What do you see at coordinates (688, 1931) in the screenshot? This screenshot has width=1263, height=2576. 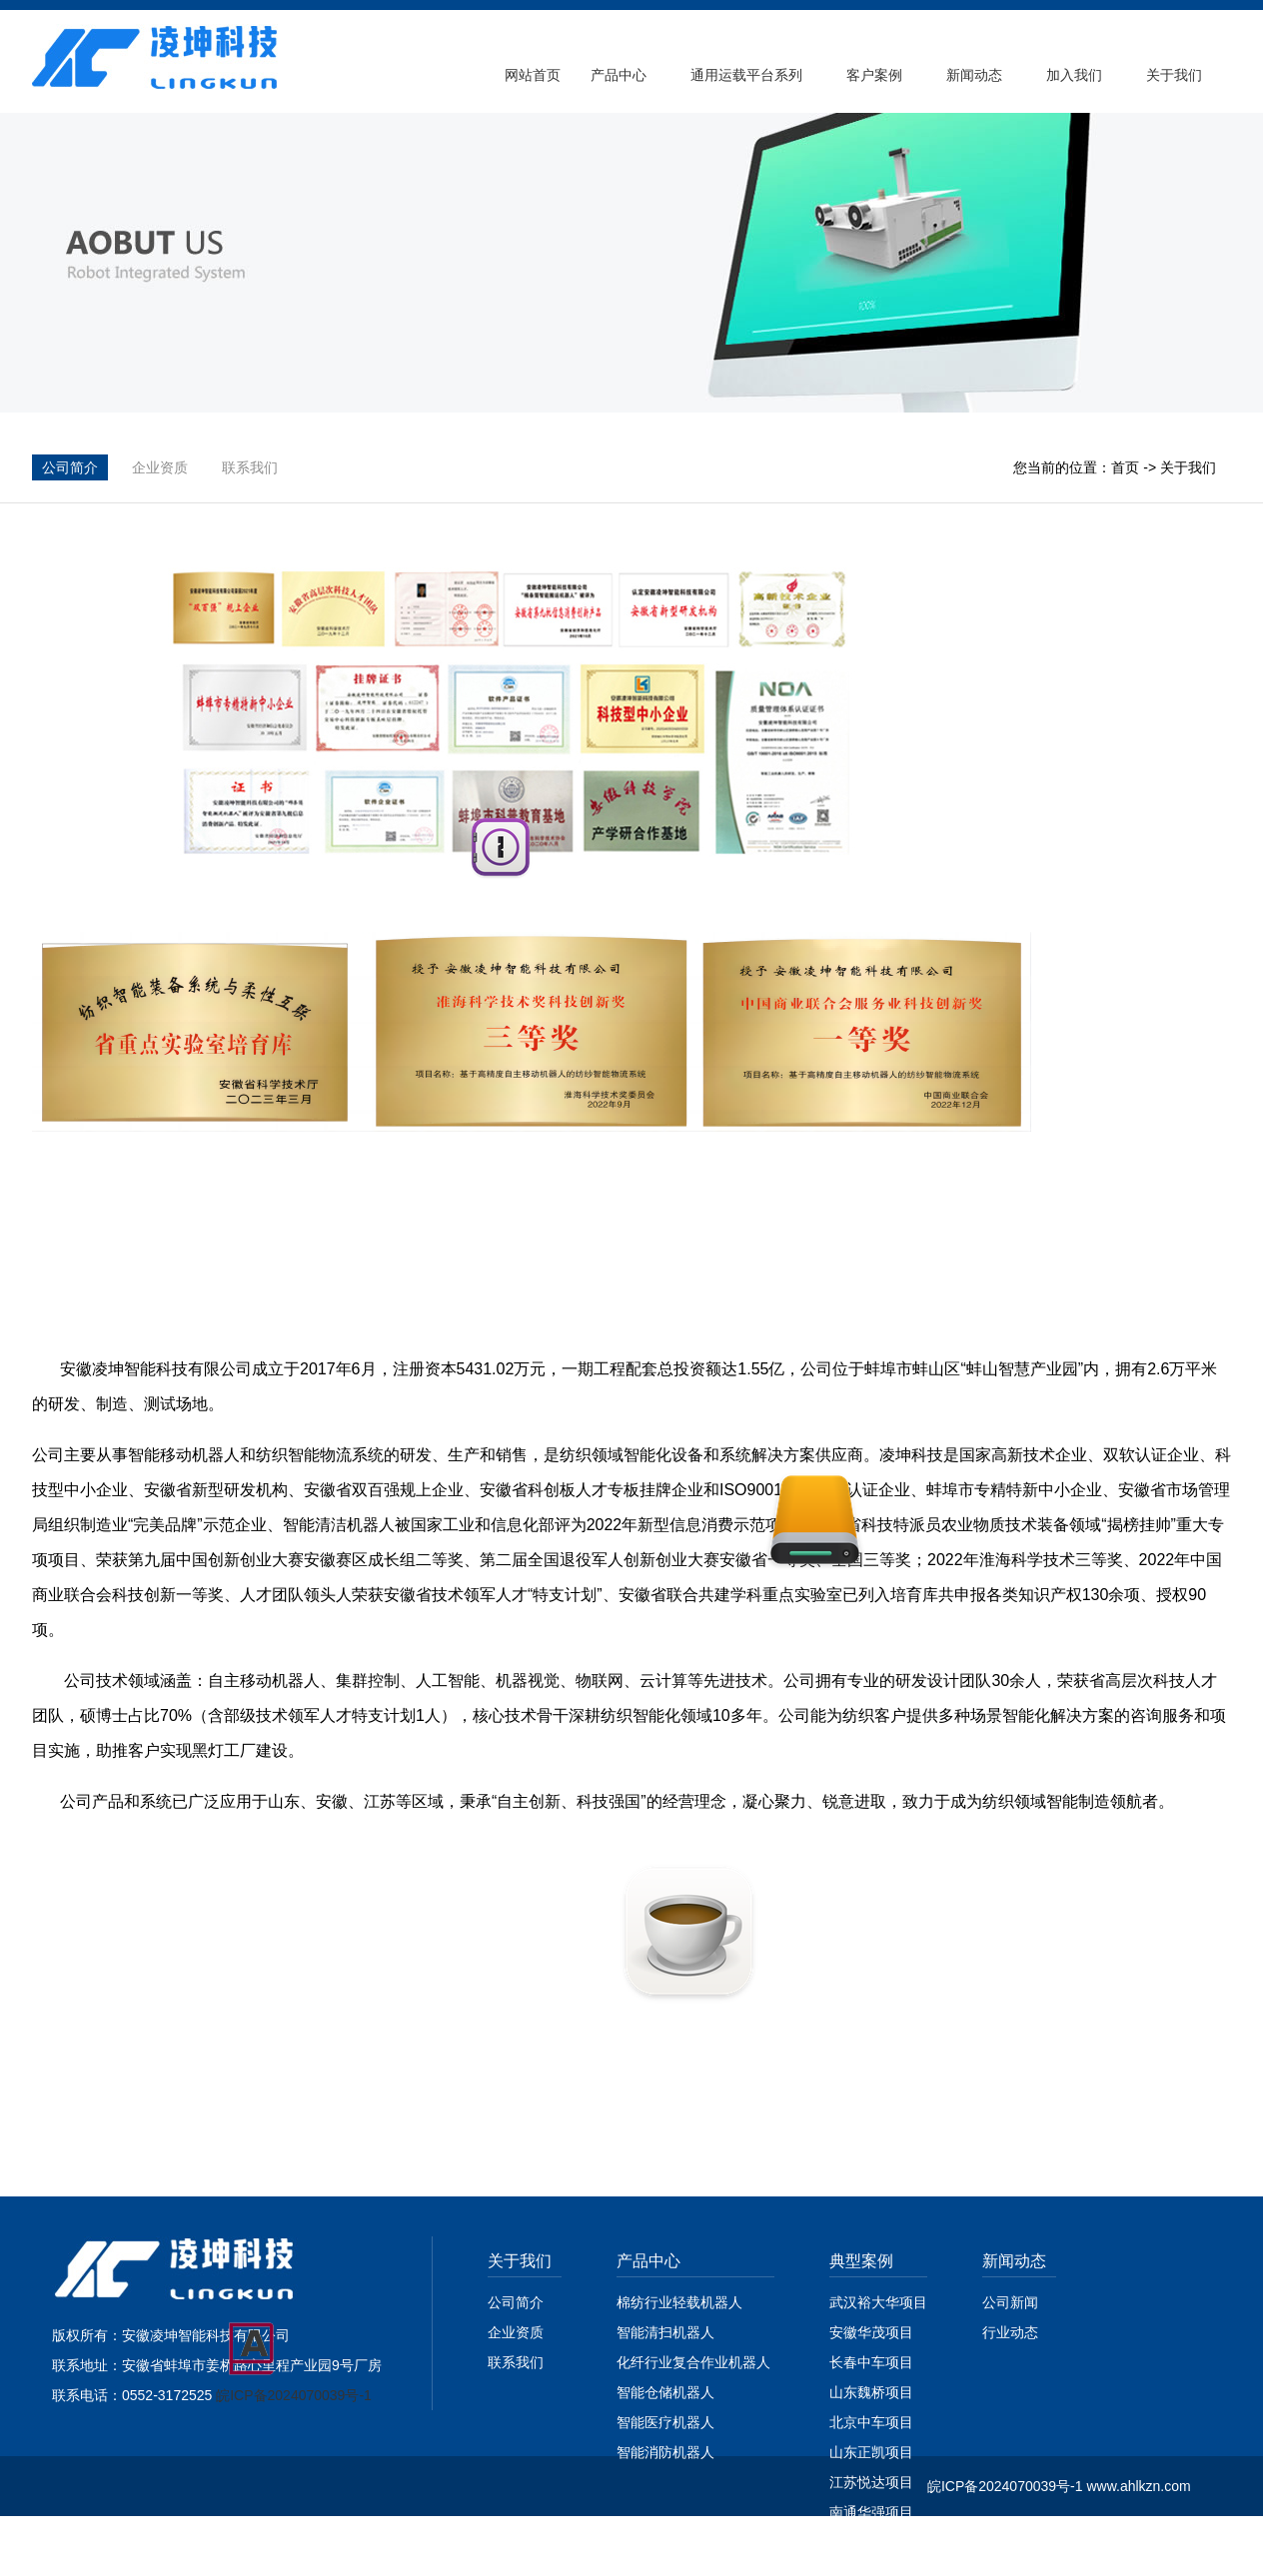 I see `launch a java application` at bounding box center [688, 1931].